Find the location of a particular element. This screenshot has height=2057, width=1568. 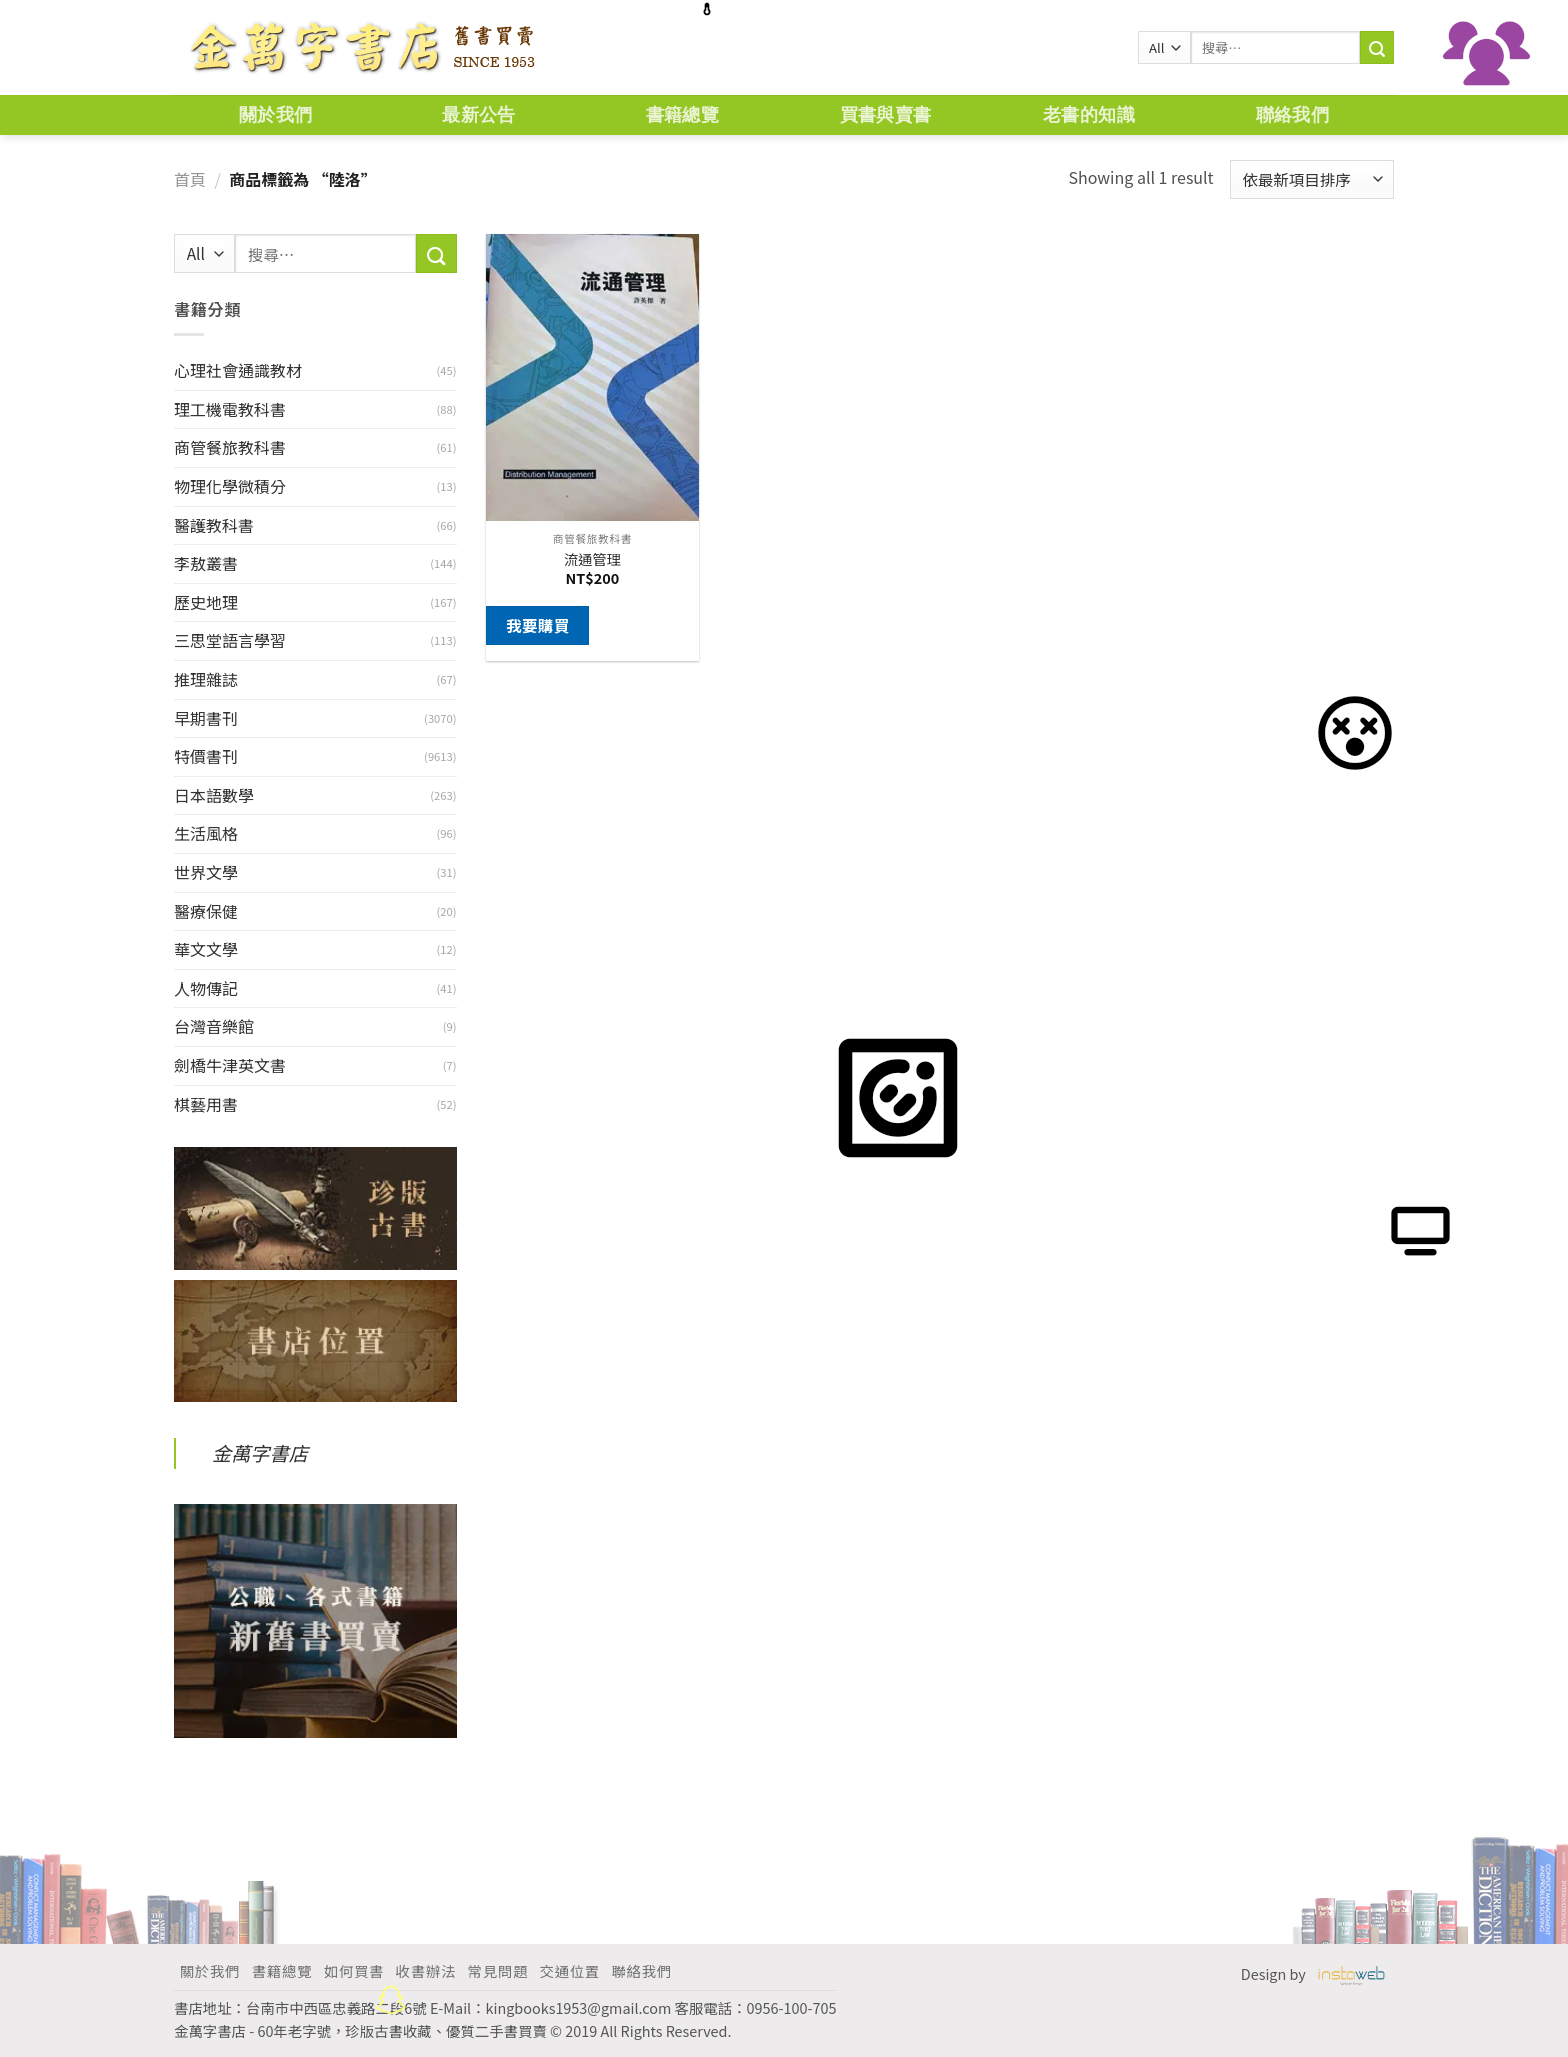

open snapchat app is located at coordinates (391, 2000).